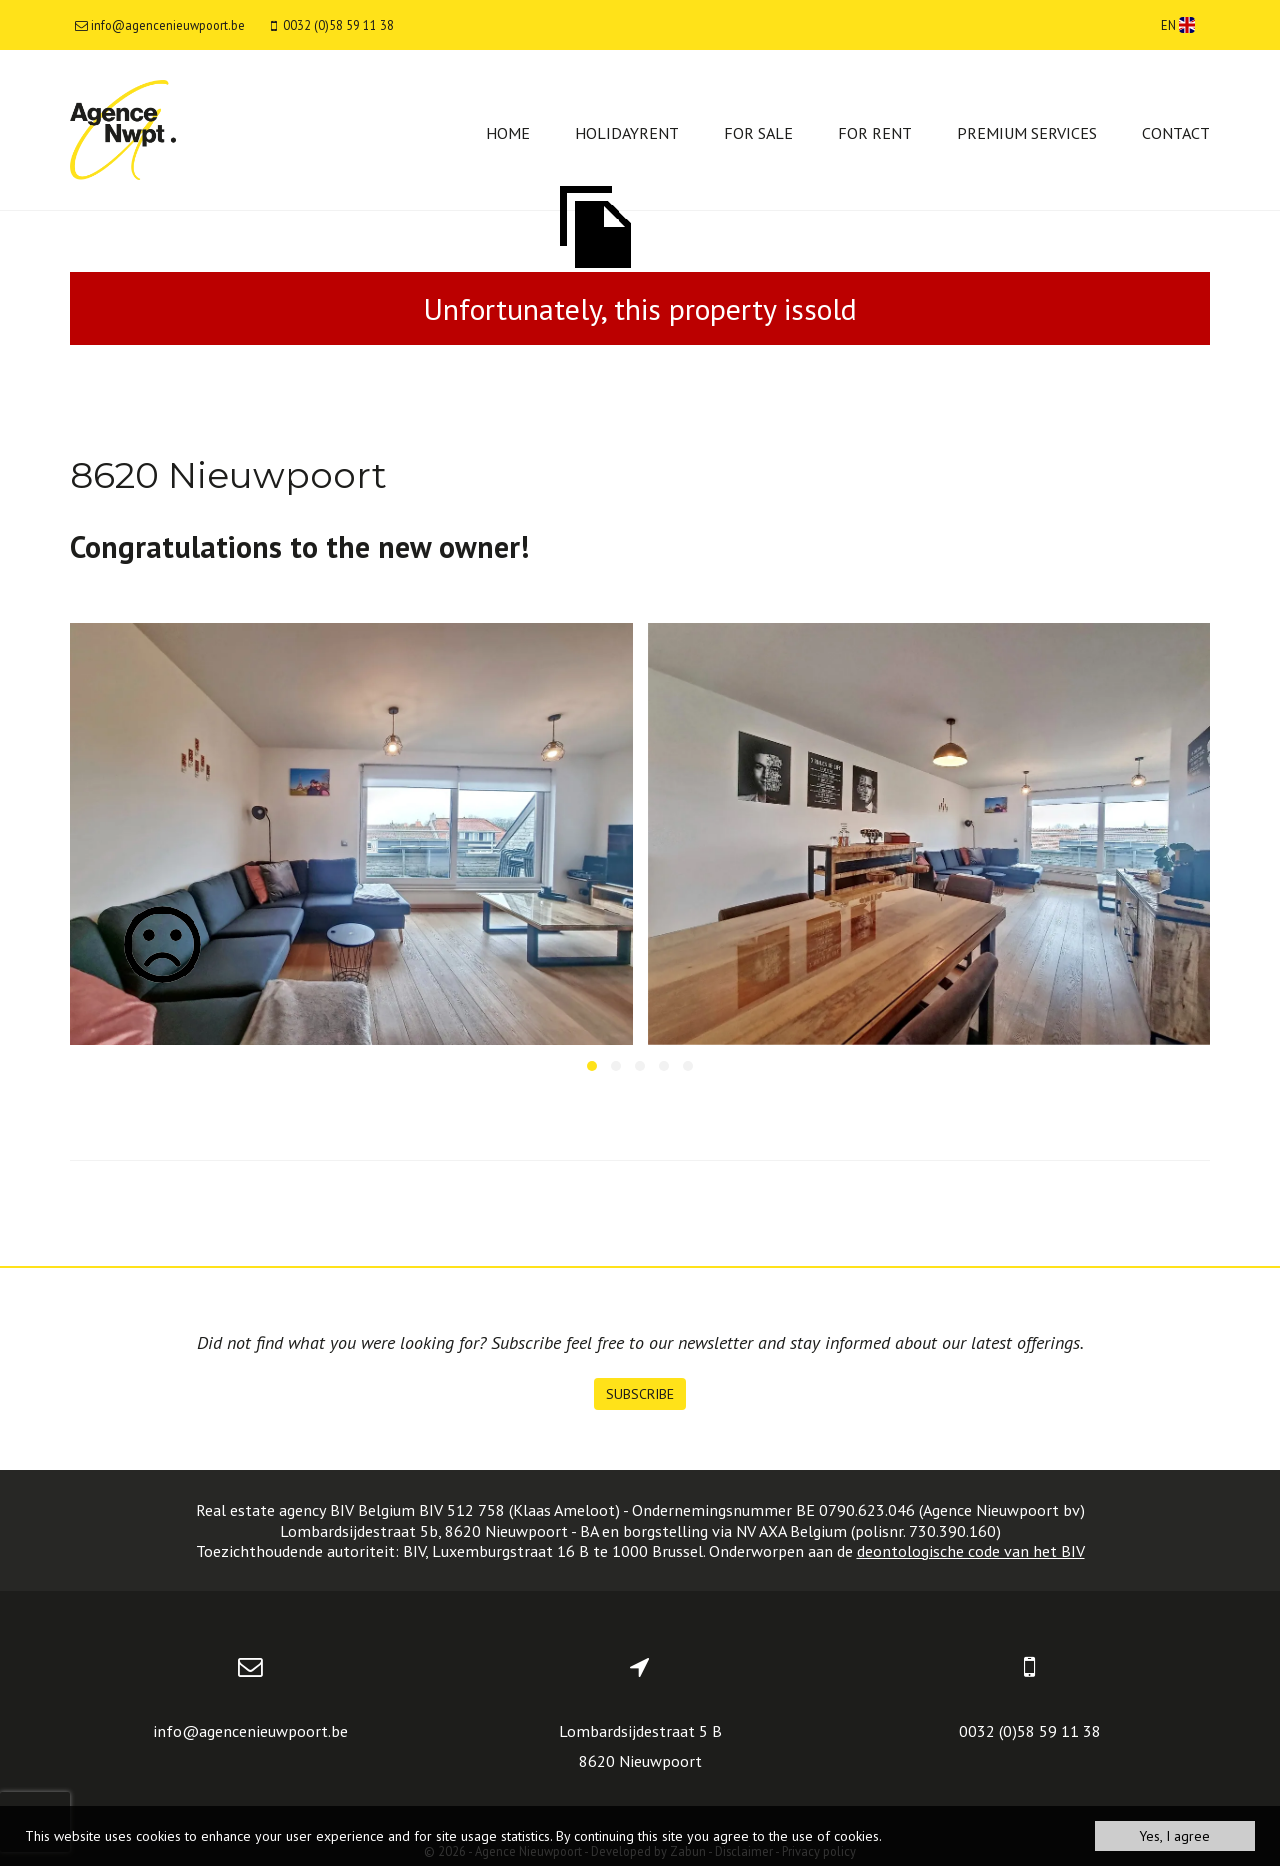  What do you see at coordinates (597, 227) in the screenshot?
I see `copy file to clipboard` at bounding box center [597, 227].